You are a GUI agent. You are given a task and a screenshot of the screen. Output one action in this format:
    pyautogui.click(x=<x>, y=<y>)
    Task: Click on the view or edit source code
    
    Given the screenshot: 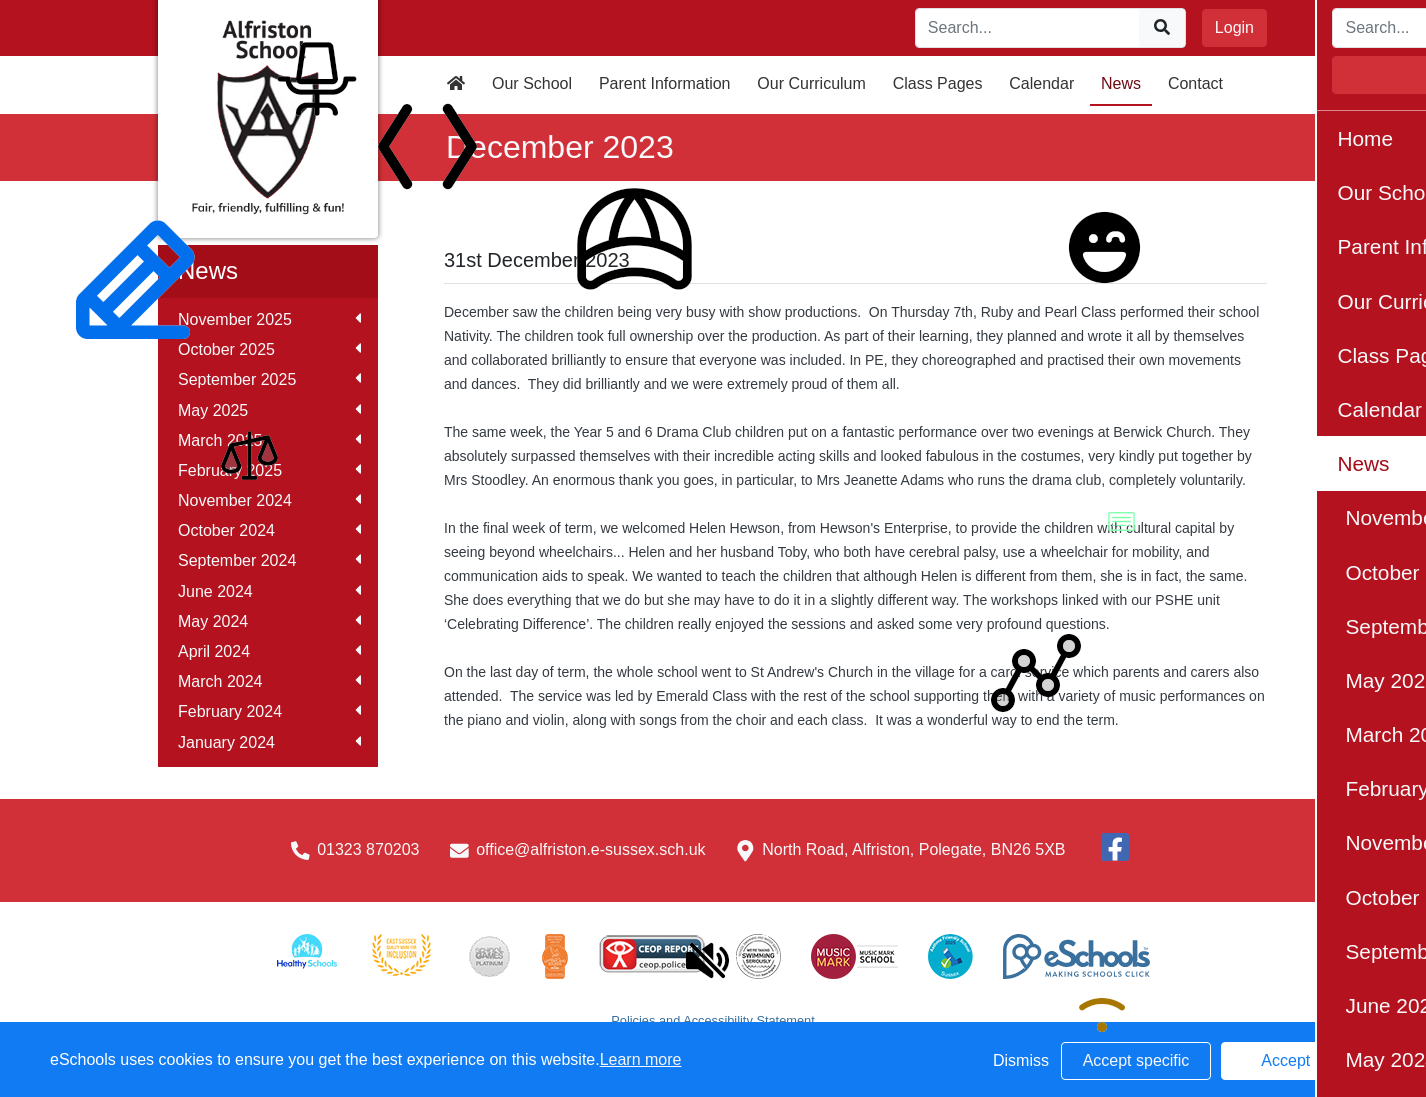 What is the action you would take?
    pyautogui.click(x=427, y=146)
    